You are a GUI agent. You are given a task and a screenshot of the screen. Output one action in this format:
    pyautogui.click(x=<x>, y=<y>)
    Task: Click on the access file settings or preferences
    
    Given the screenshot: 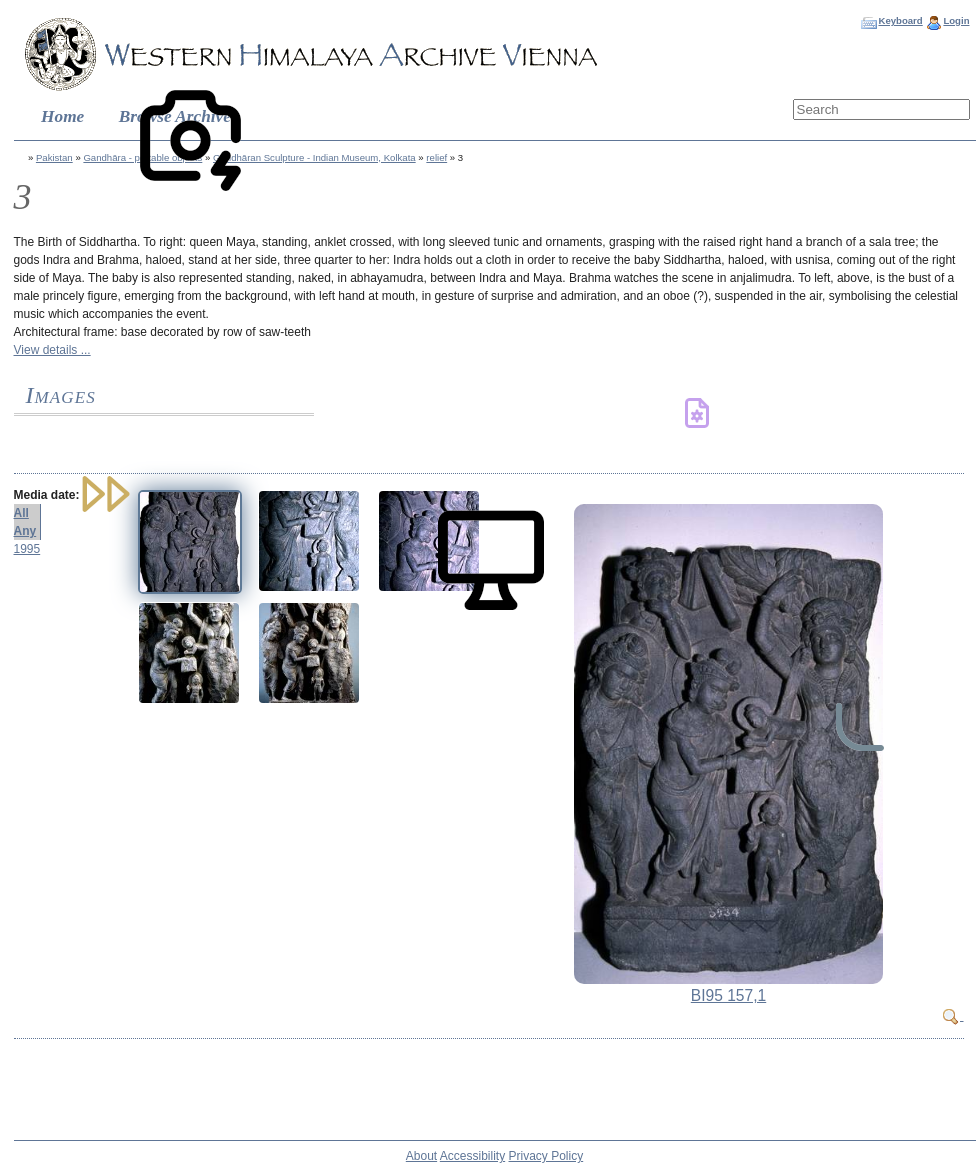 What is the action you would take?
    pyautogui.click(x=697, y=413)
    